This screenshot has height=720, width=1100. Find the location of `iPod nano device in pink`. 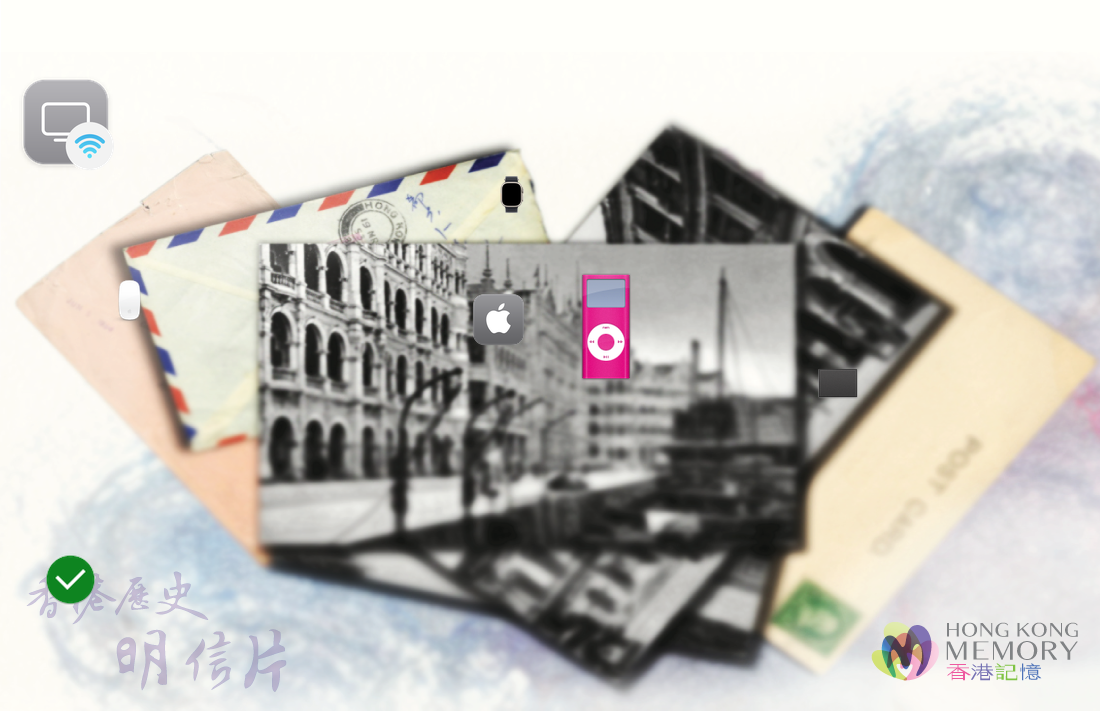

iPod nano device in pink is located at coordinates (606, 327).